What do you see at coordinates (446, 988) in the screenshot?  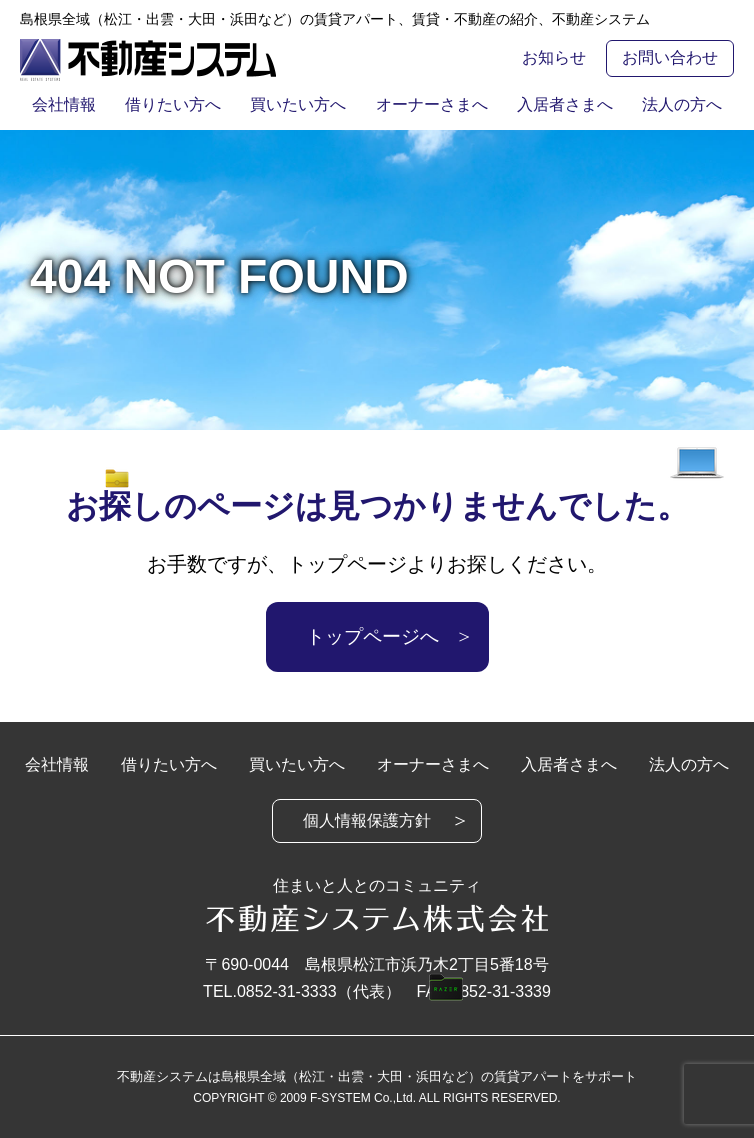 I see `folder for razer software or game files` at bounding box center [446, 988].